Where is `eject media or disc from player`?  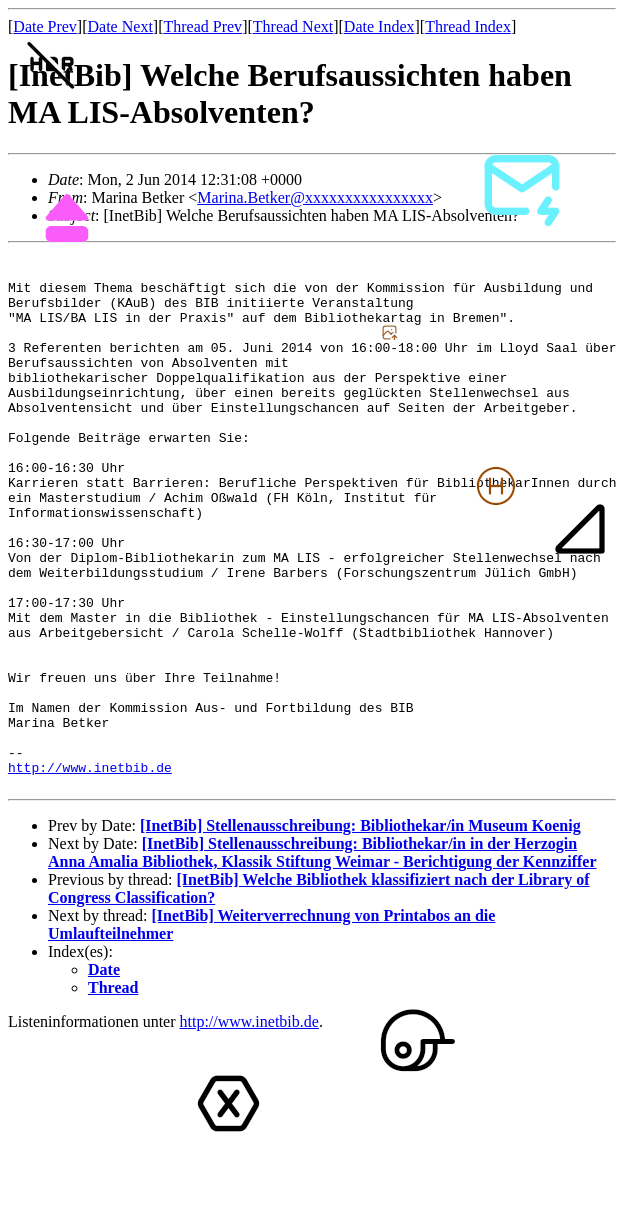
eject media or disc from player is located at coordinates (67, 218).